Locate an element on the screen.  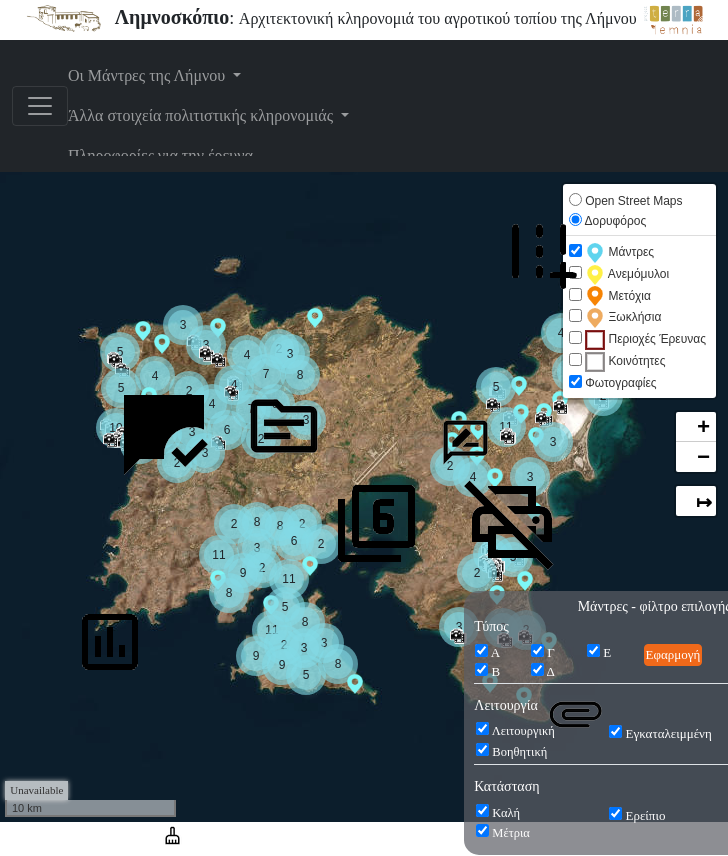
indicates 6 items selected or filtered is located at coordinates (376, 523).